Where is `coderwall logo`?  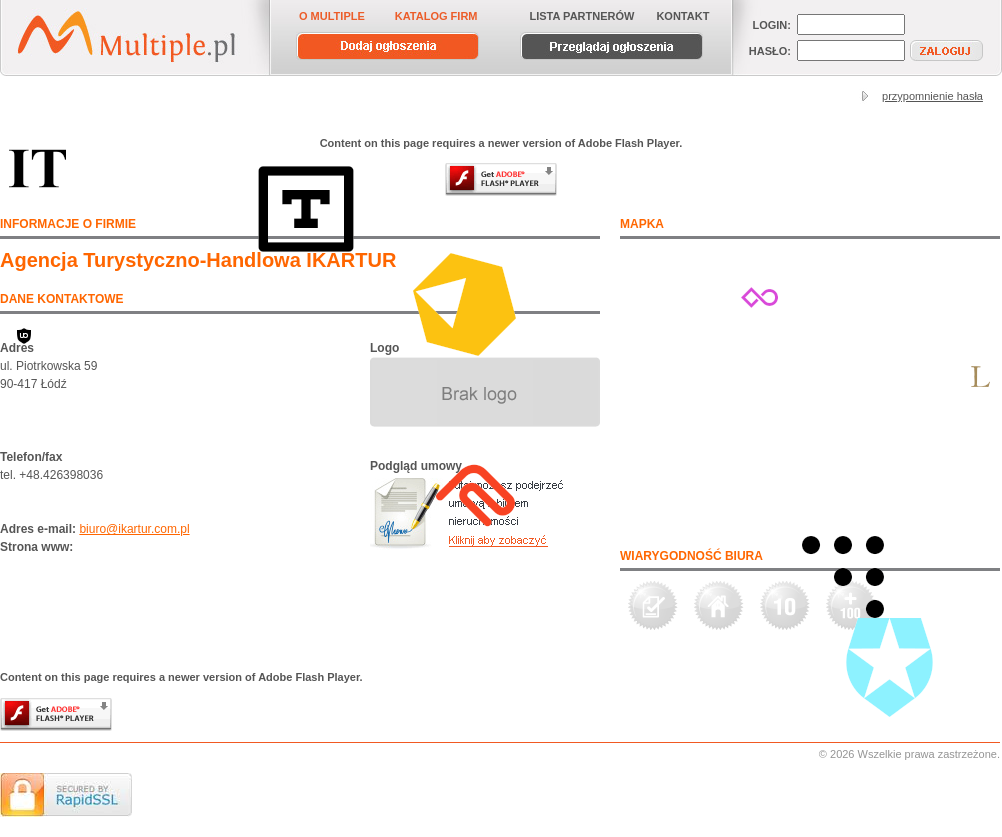 coderwall logo is located at coordinates (843, 577).